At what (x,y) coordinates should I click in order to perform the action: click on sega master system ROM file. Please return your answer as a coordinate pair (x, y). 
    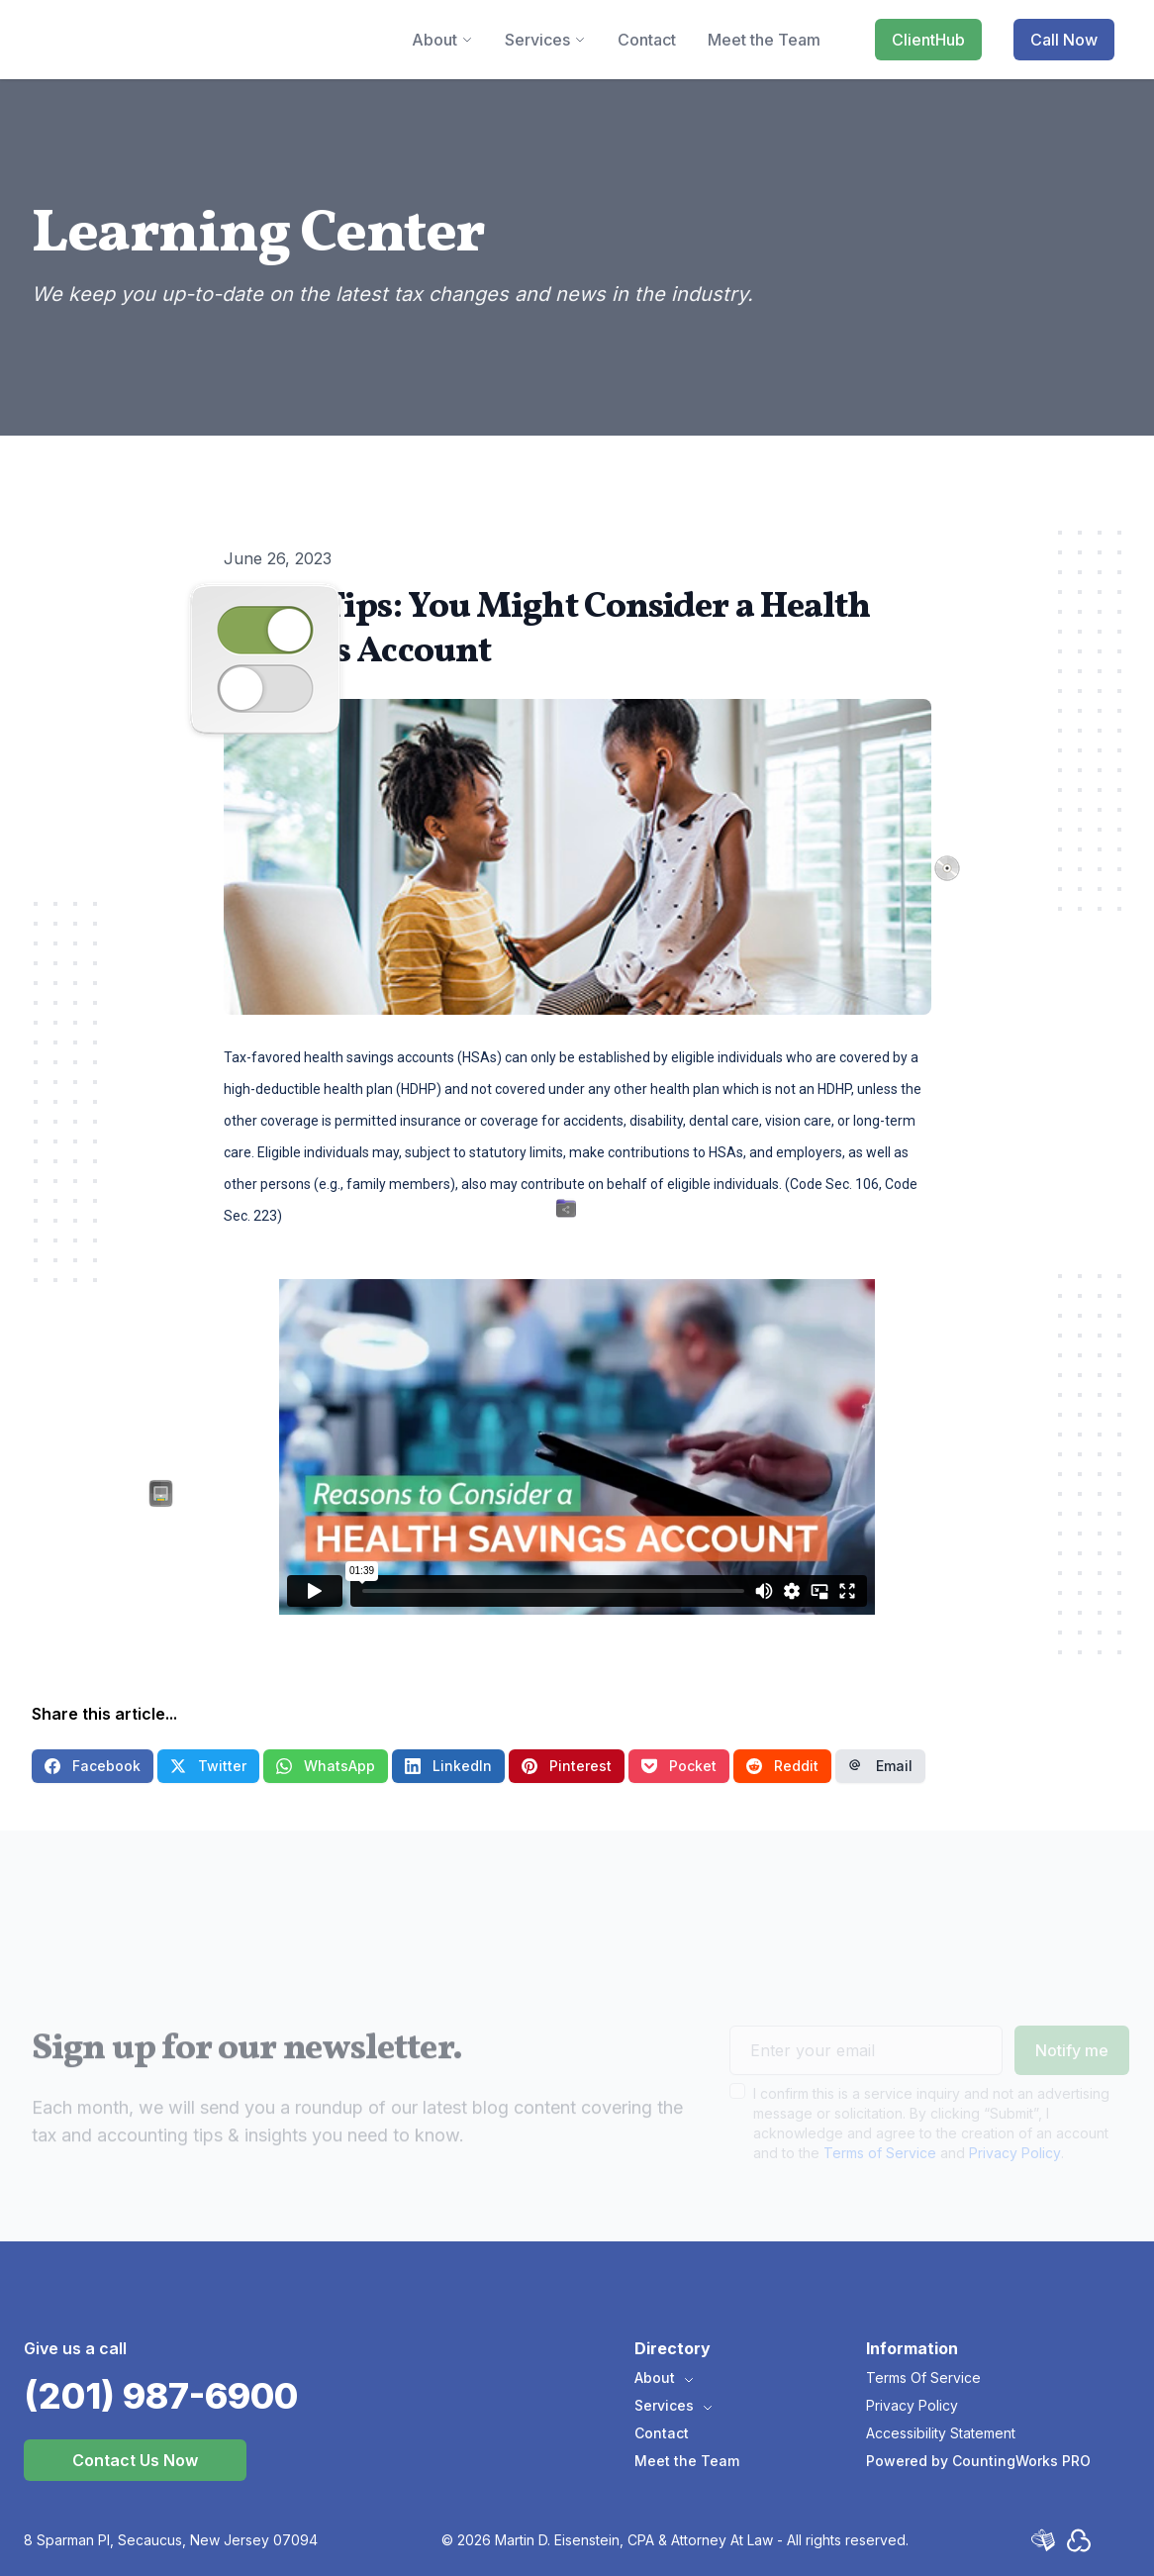
    Looking at the image, I should click on (160, 1493).